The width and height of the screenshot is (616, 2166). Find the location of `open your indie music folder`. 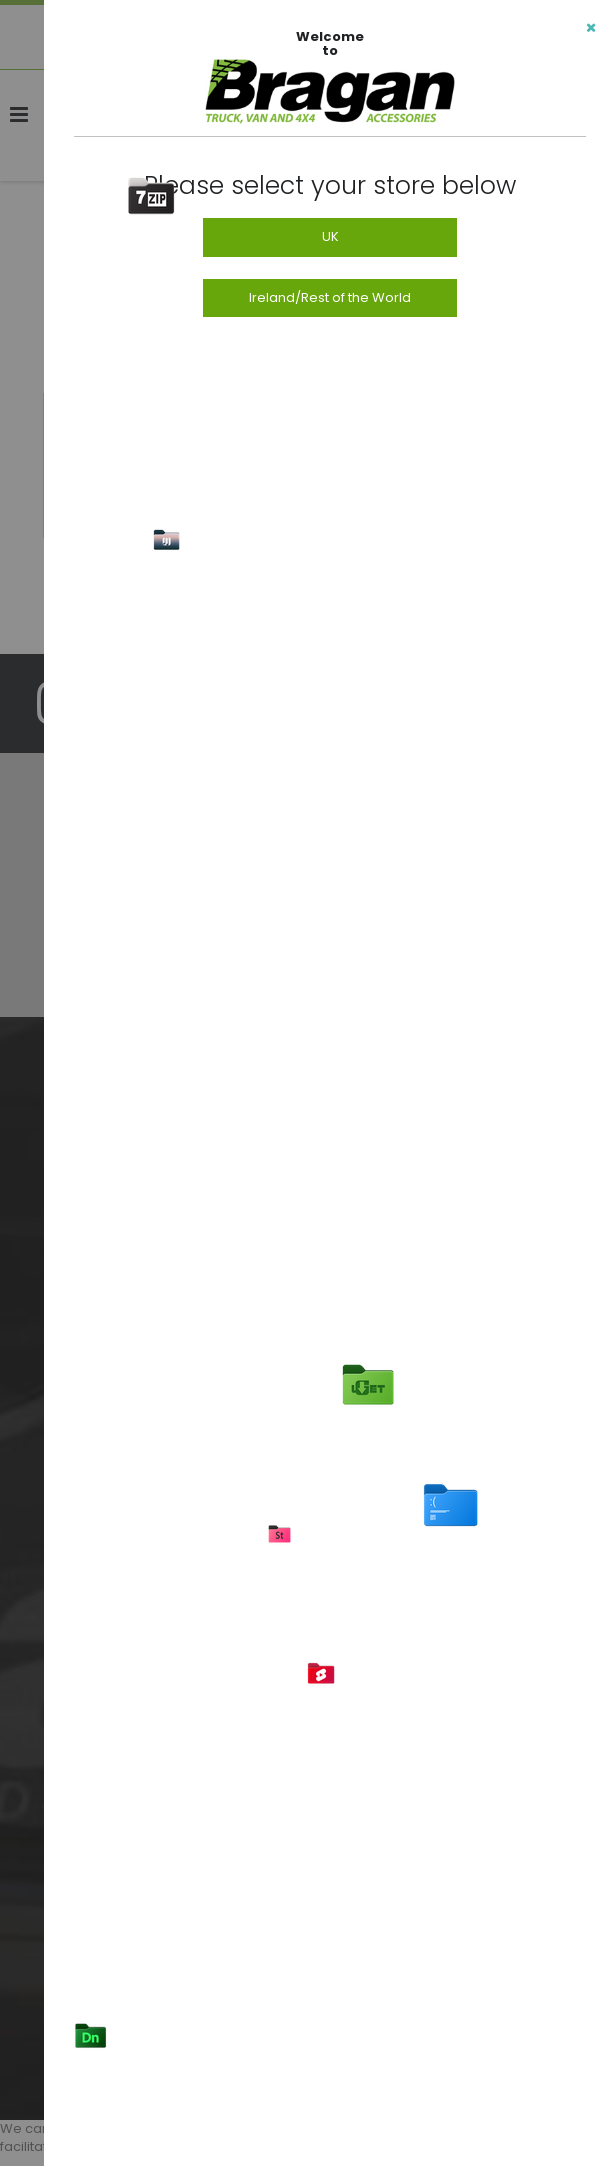

open your indie music folder is located at coordinates (166, 540).